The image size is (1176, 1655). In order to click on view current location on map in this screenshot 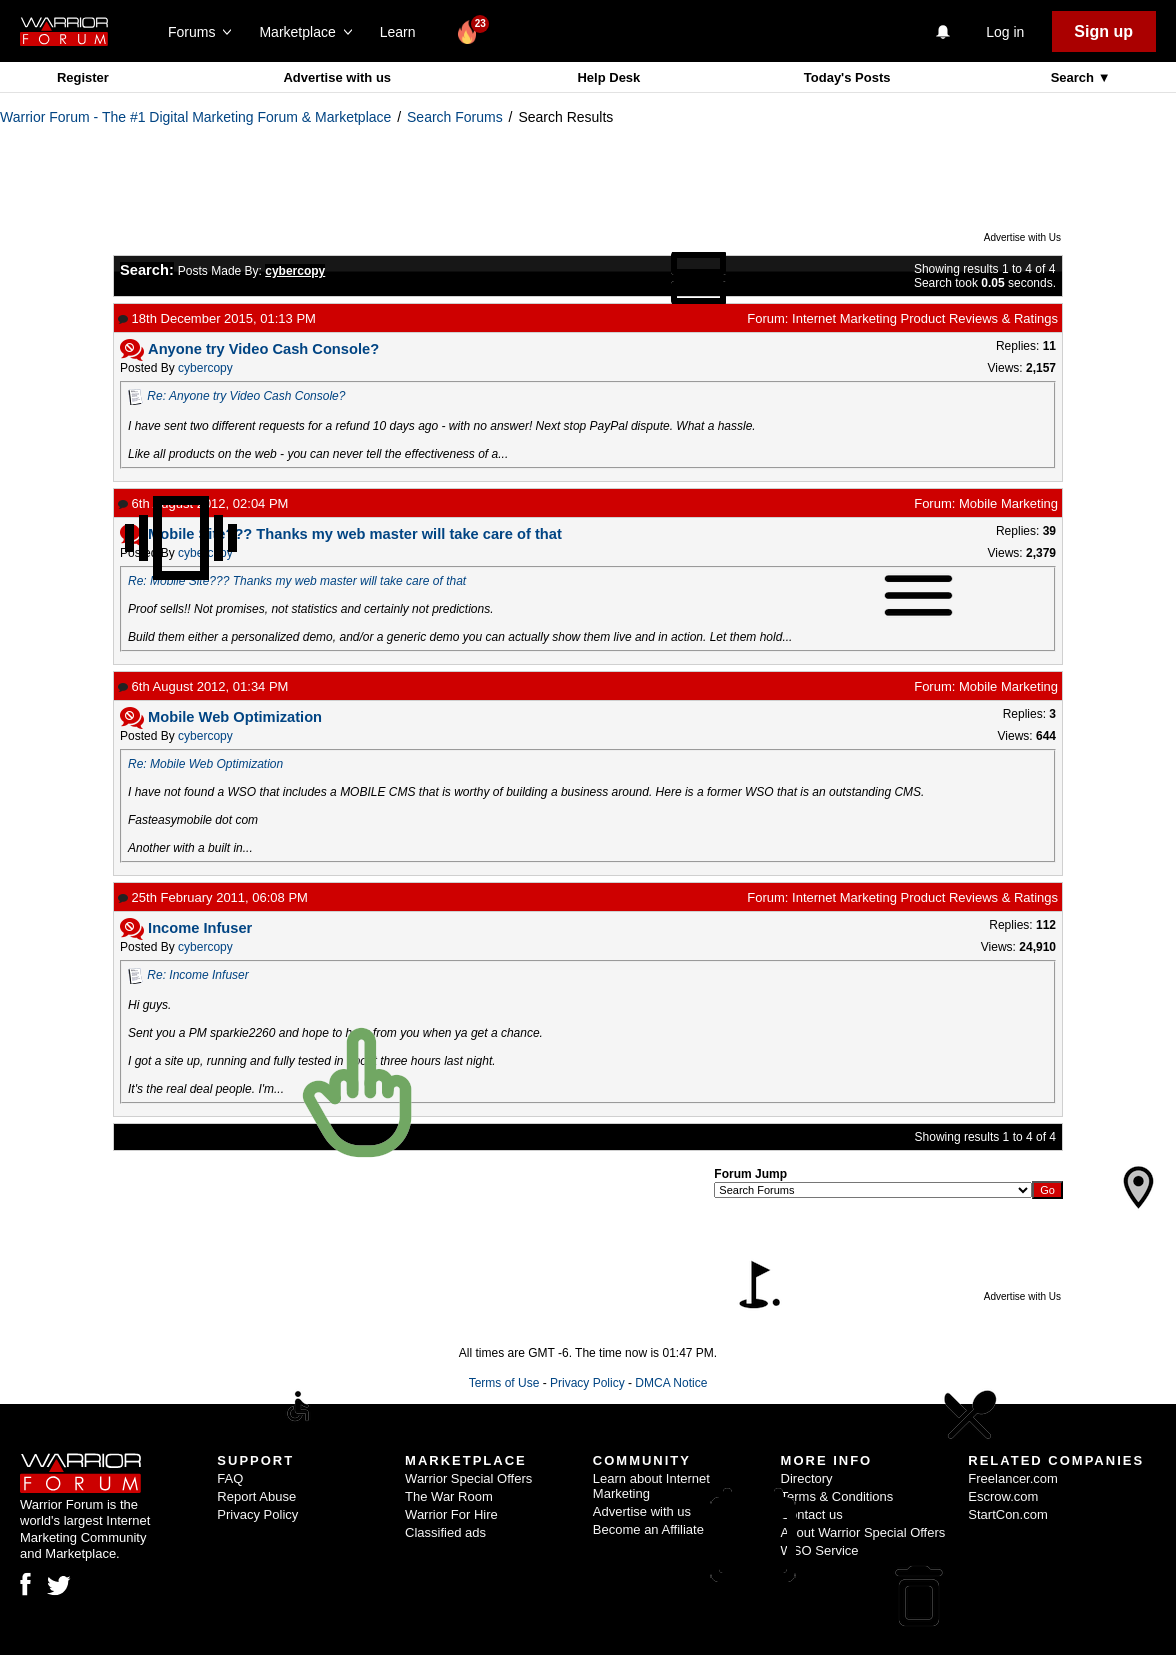, I will do `click(1138, 1187)`.